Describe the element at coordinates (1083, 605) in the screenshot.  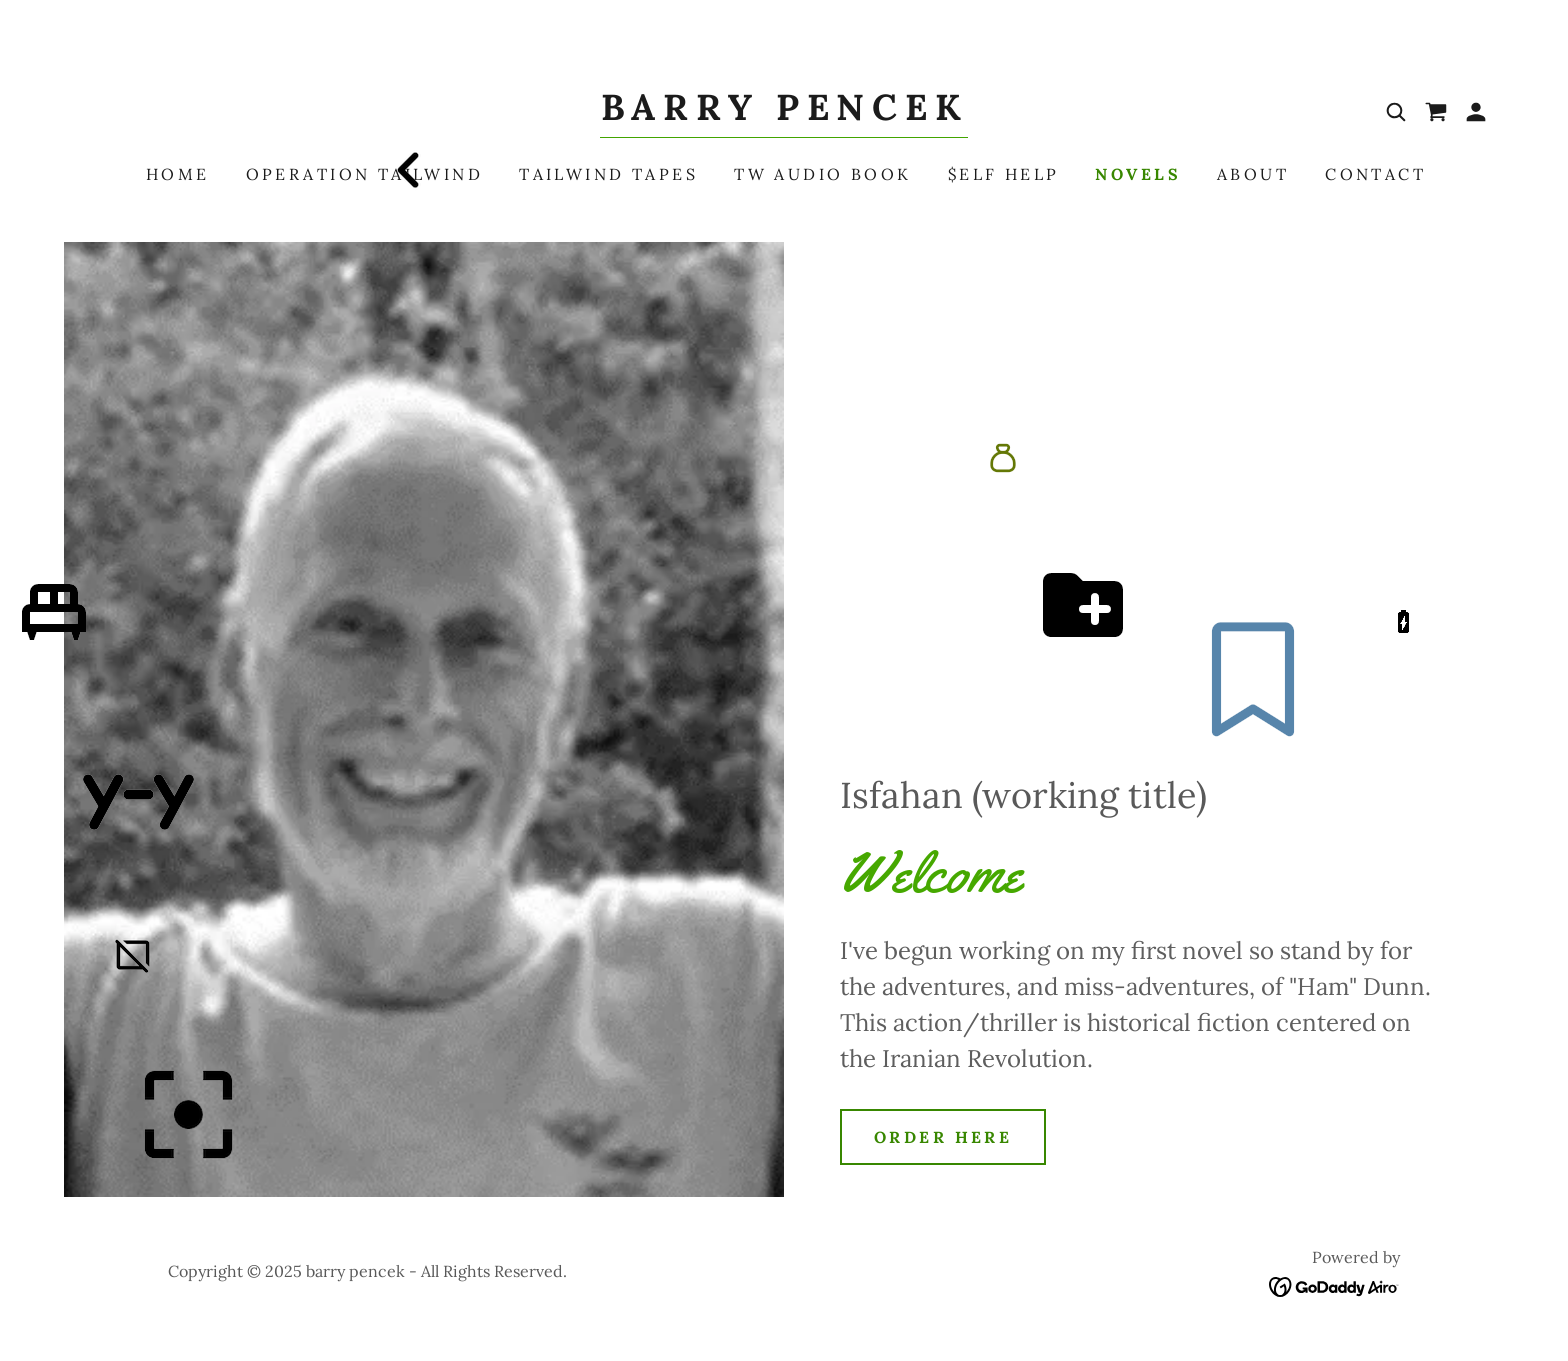
I see `create a new folder` at that location.